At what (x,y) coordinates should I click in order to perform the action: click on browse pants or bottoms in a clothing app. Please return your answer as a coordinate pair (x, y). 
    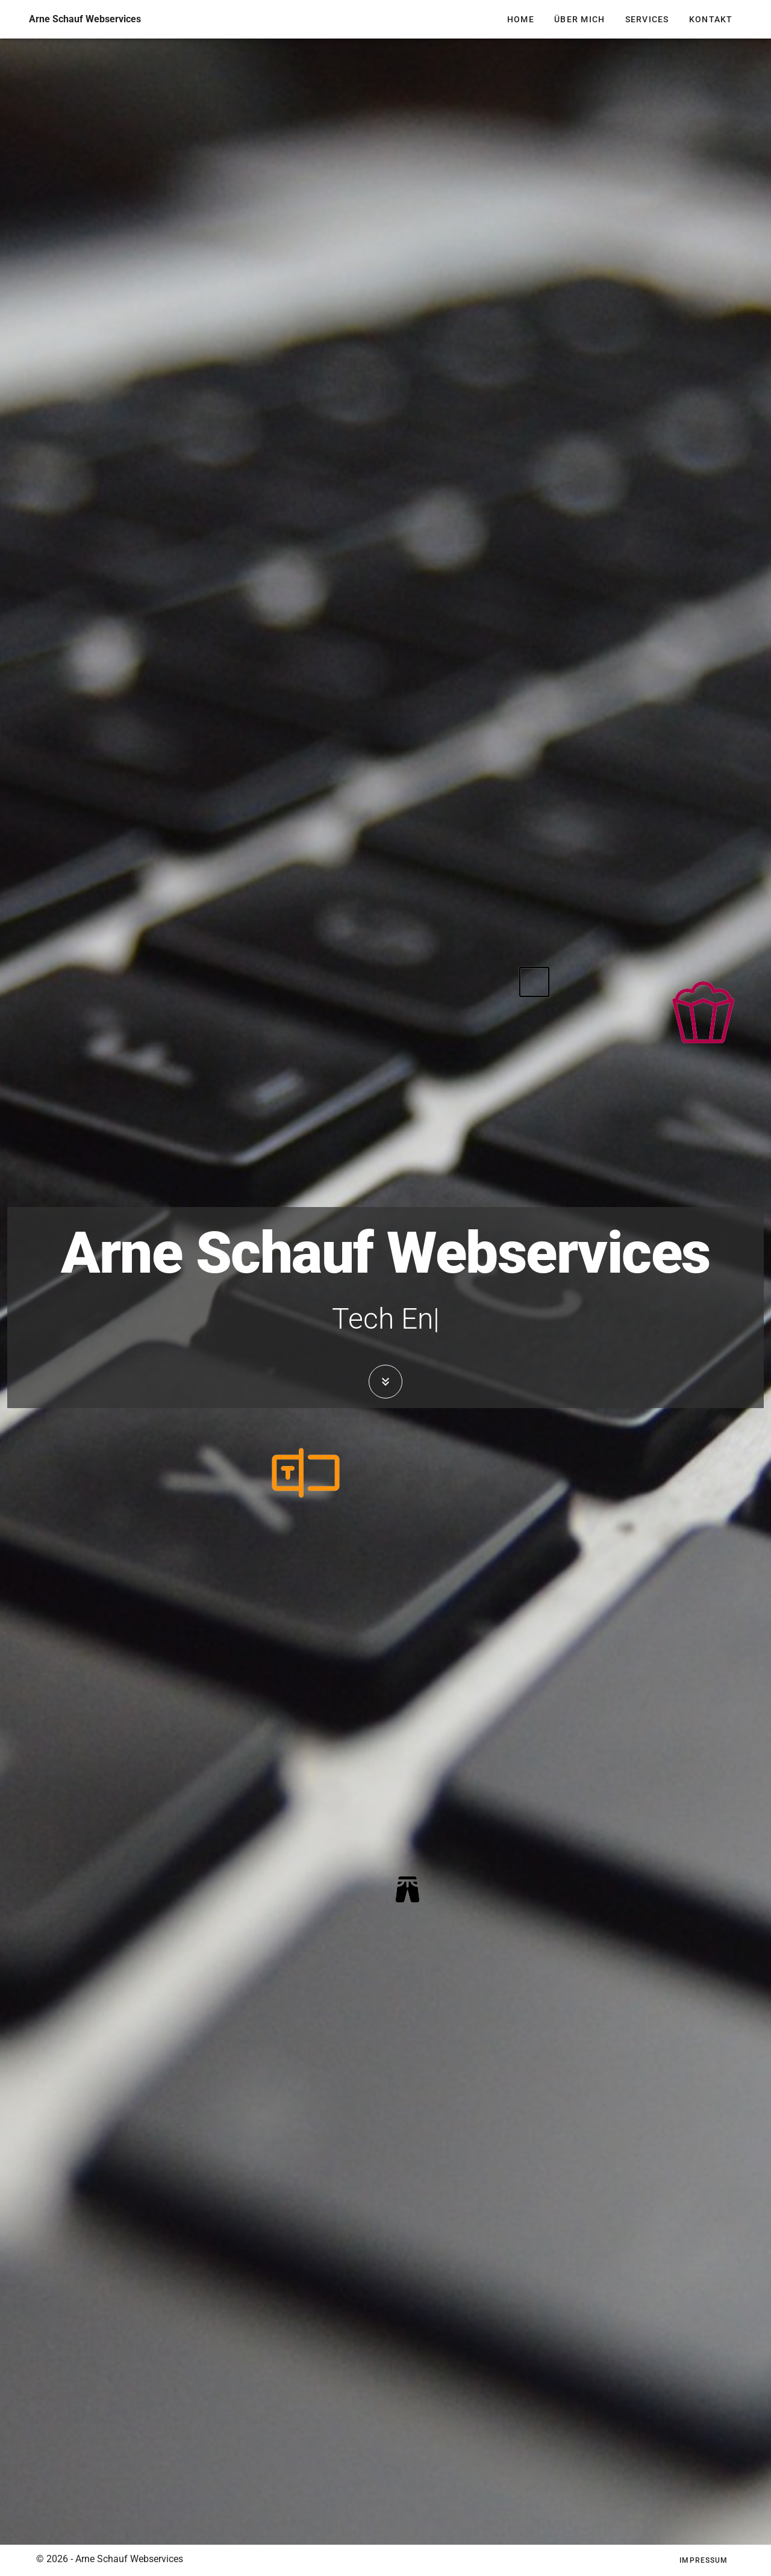
    Looking at the image, I should click on (407, 1889).